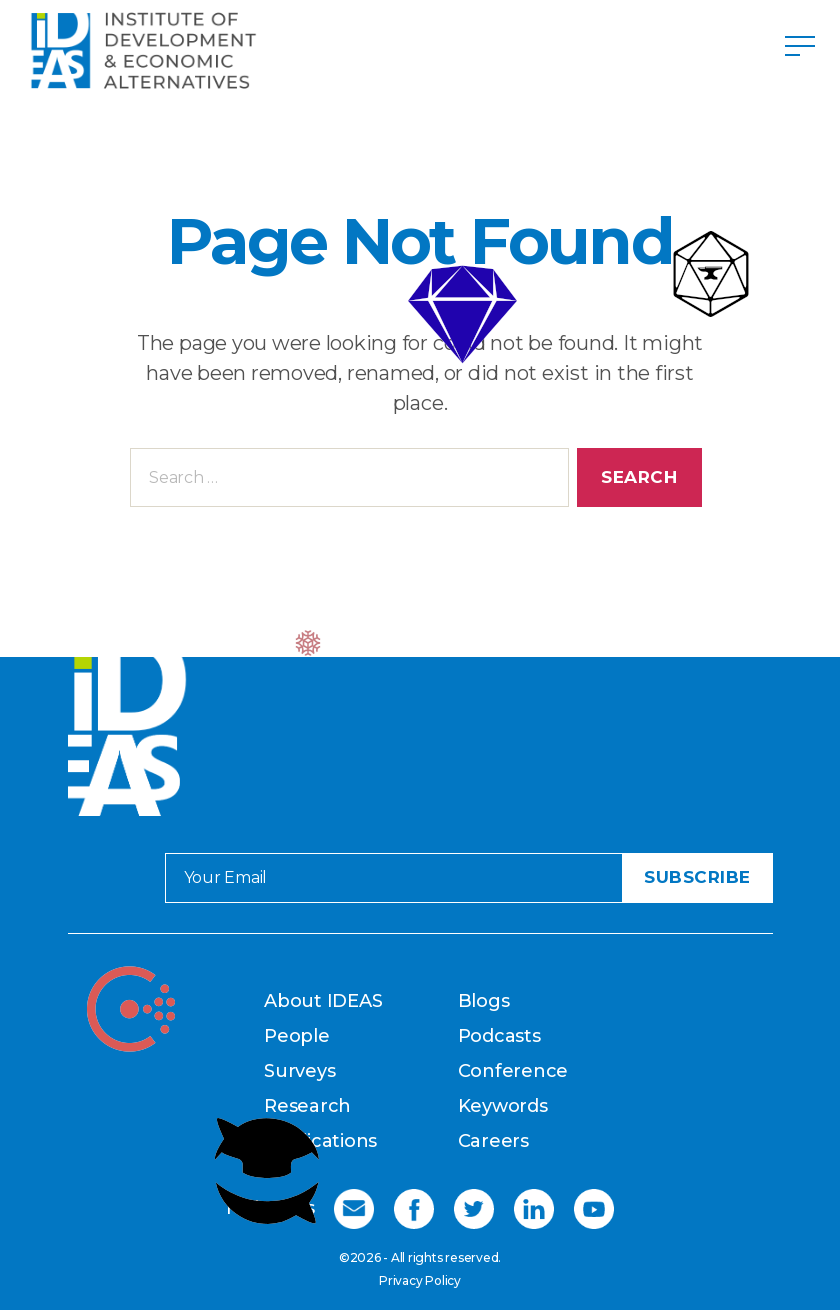  I want to click on Picard Surgelés brand logo, so click(308, 643).